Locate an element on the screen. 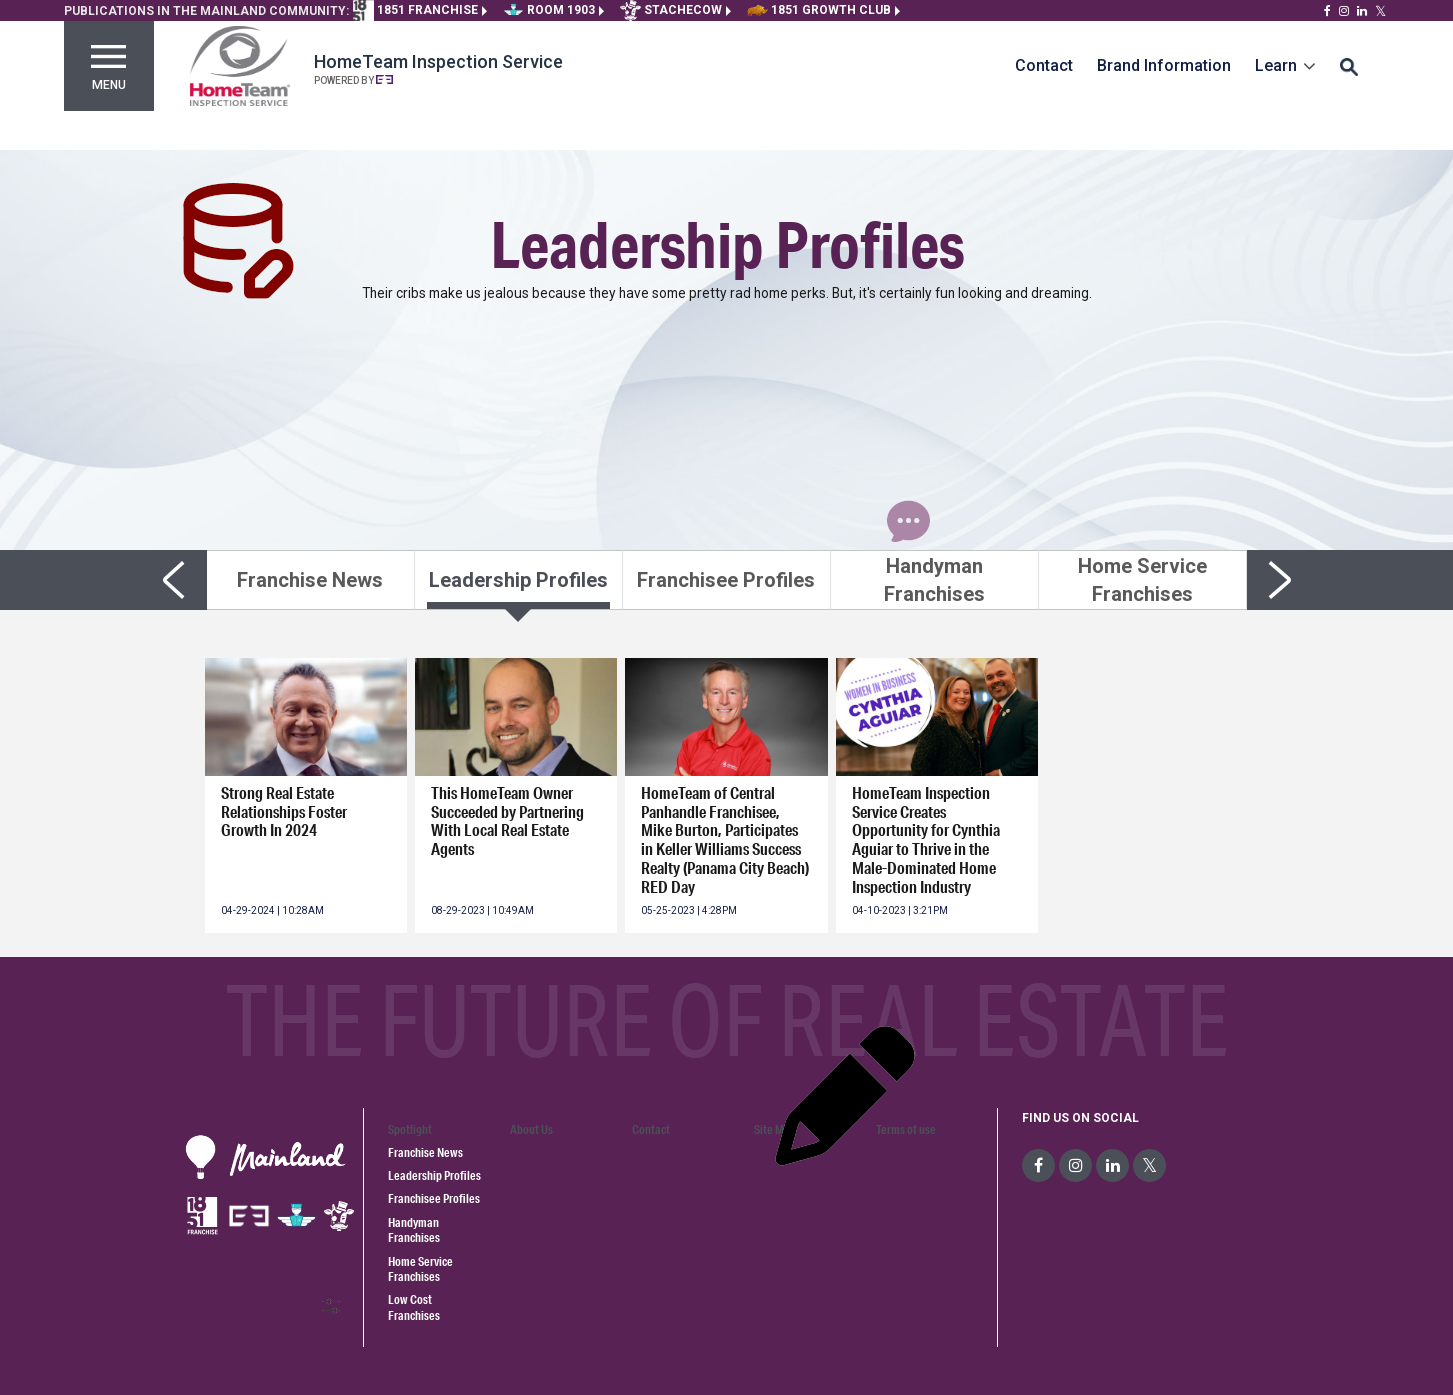 The width and height of the screenshot is (1453, 1395). edit or modify content is located at coordinates (845, 1096).